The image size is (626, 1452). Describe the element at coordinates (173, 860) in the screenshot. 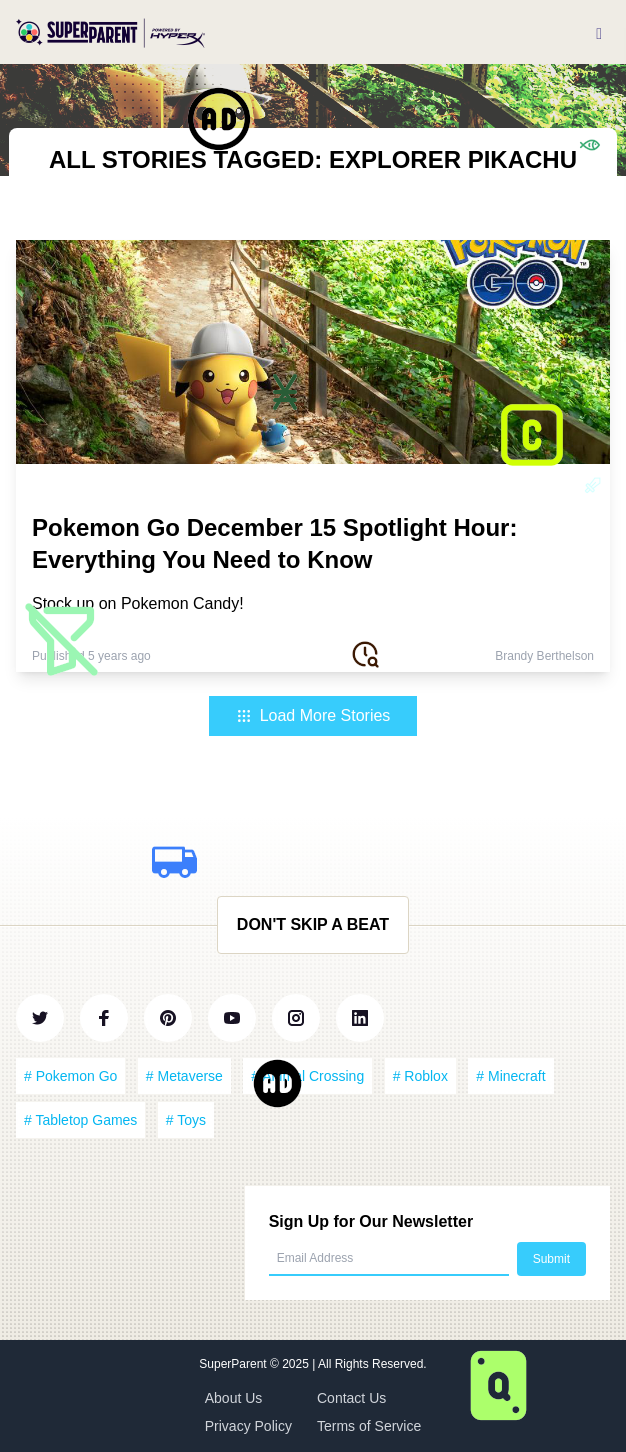

I see `track your delivery or shipment` at that location.